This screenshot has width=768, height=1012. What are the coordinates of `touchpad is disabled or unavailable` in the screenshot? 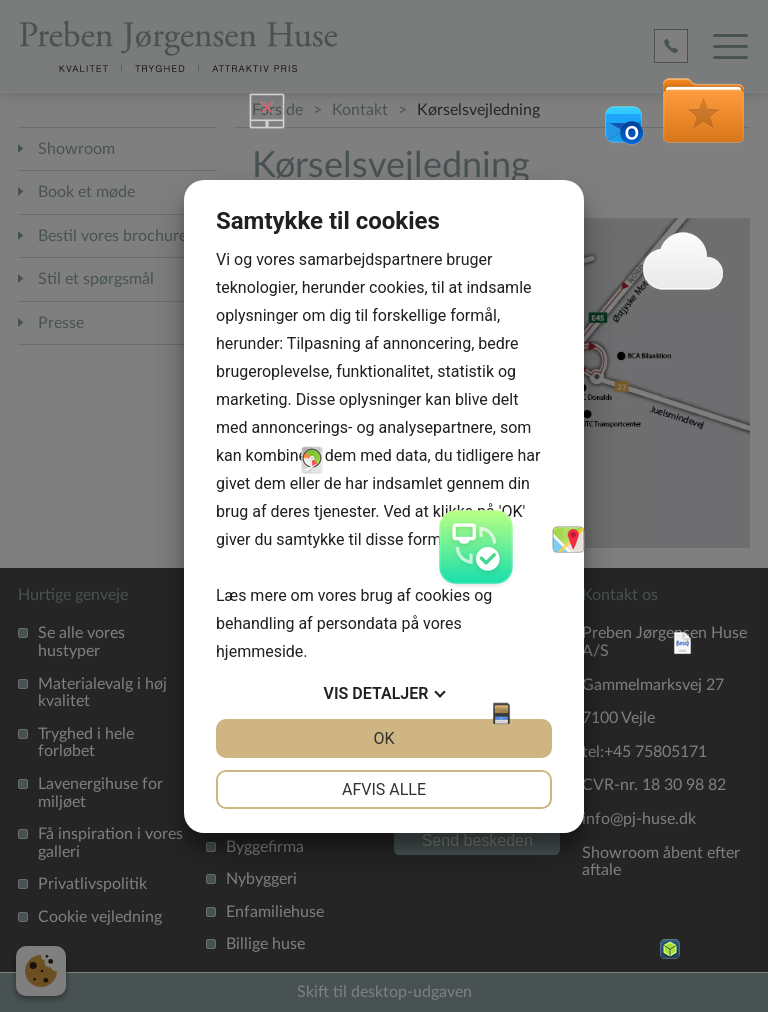 It's located at (267, 111).